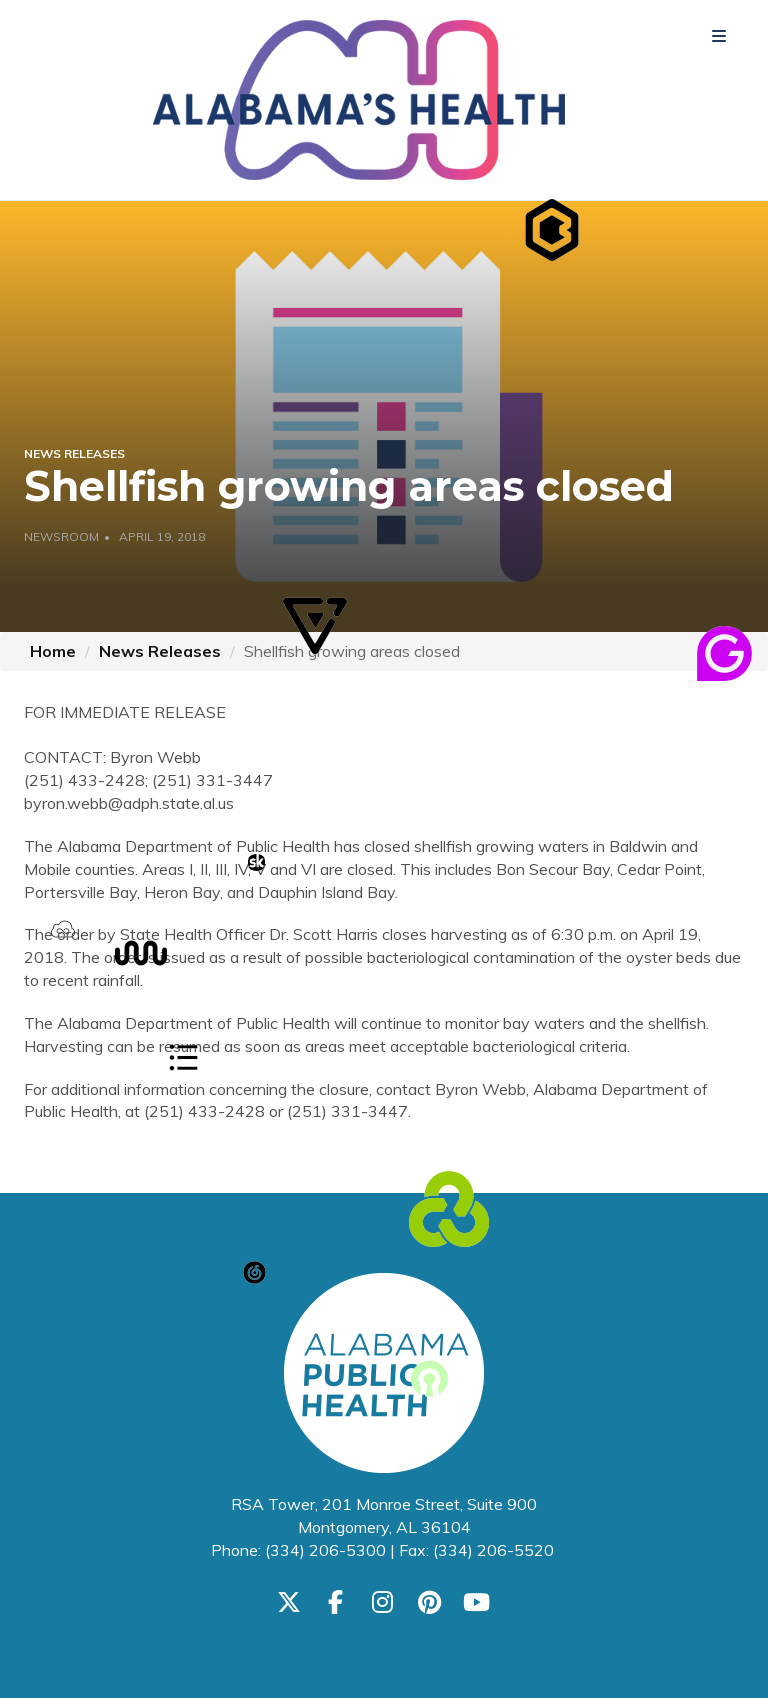 The image size is (768, 1698). Describe the element at coordinates (254, 1272) in the screenshot. I see `open netease cloud music app` at that location.